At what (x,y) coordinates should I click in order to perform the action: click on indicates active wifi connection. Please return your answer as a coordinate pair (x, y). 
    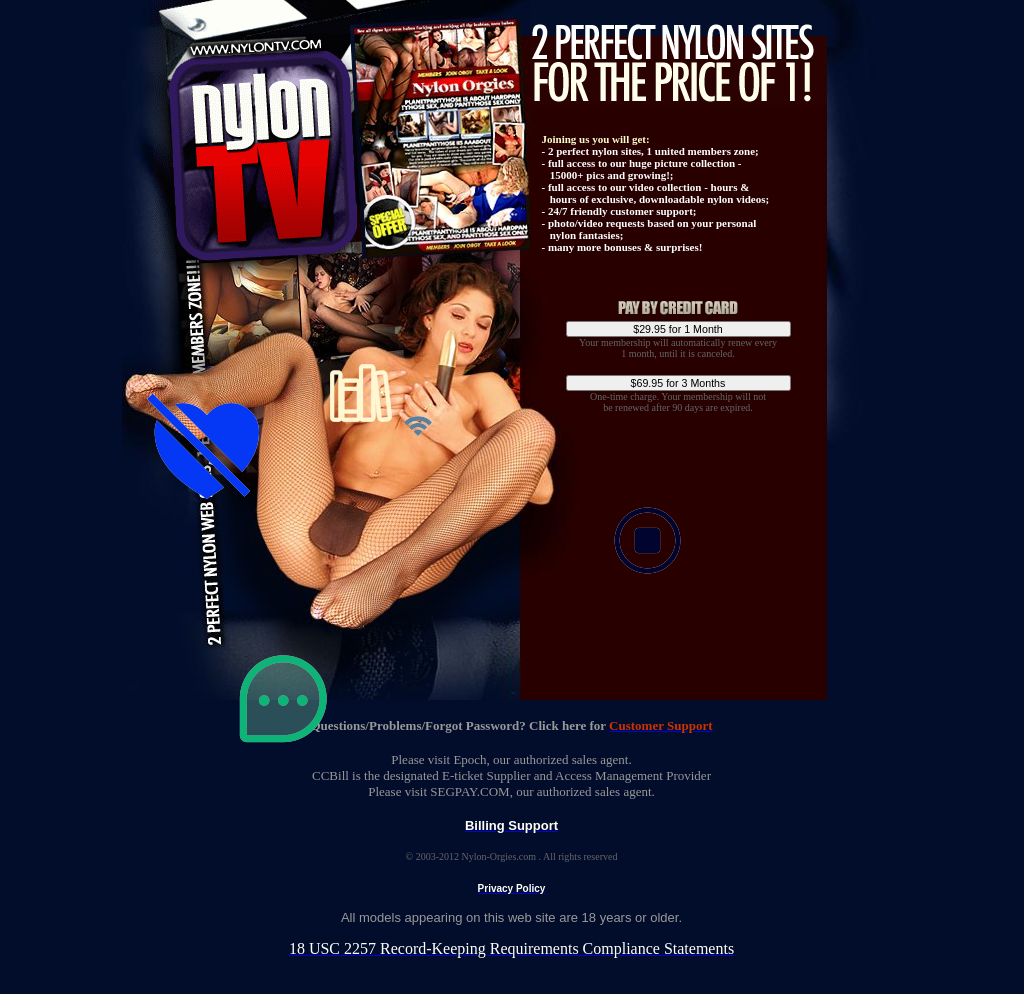
    Looking at the image, I should click on (418, 426).